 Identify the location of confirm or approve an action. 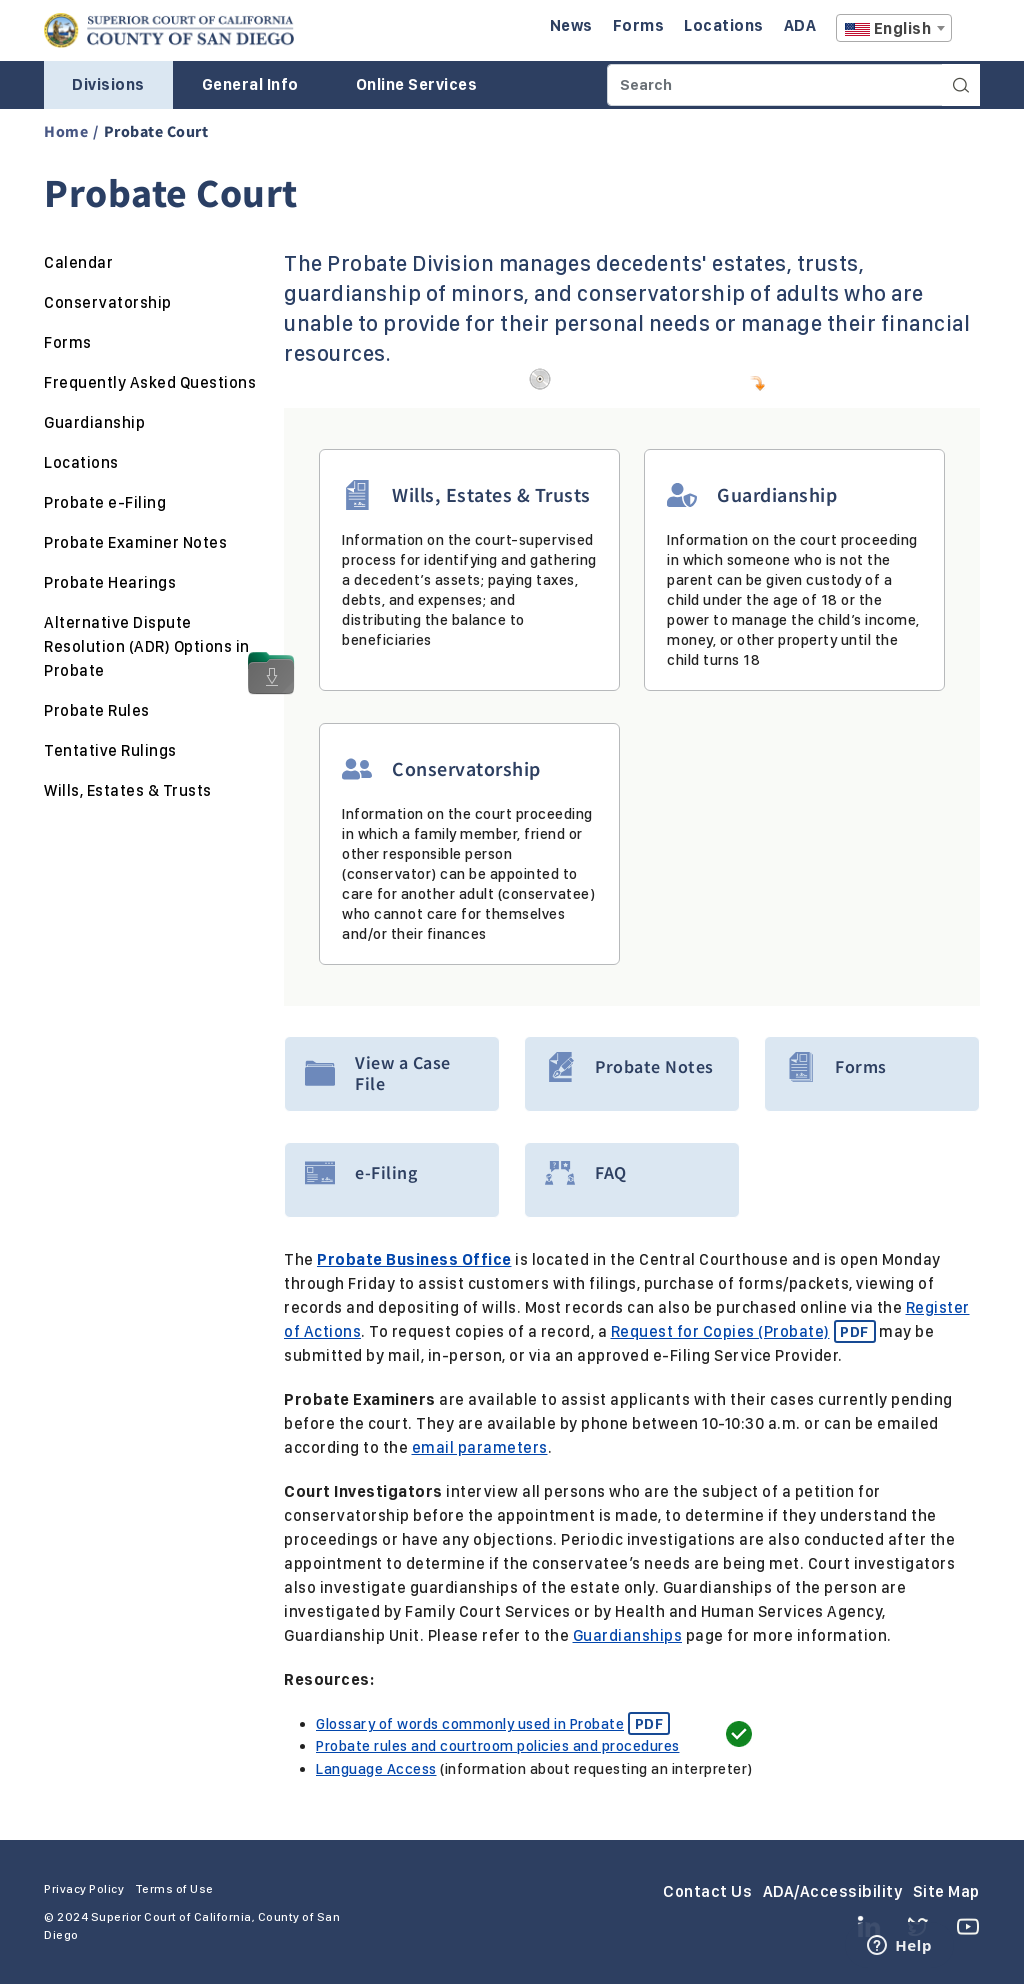
(739, 1734).